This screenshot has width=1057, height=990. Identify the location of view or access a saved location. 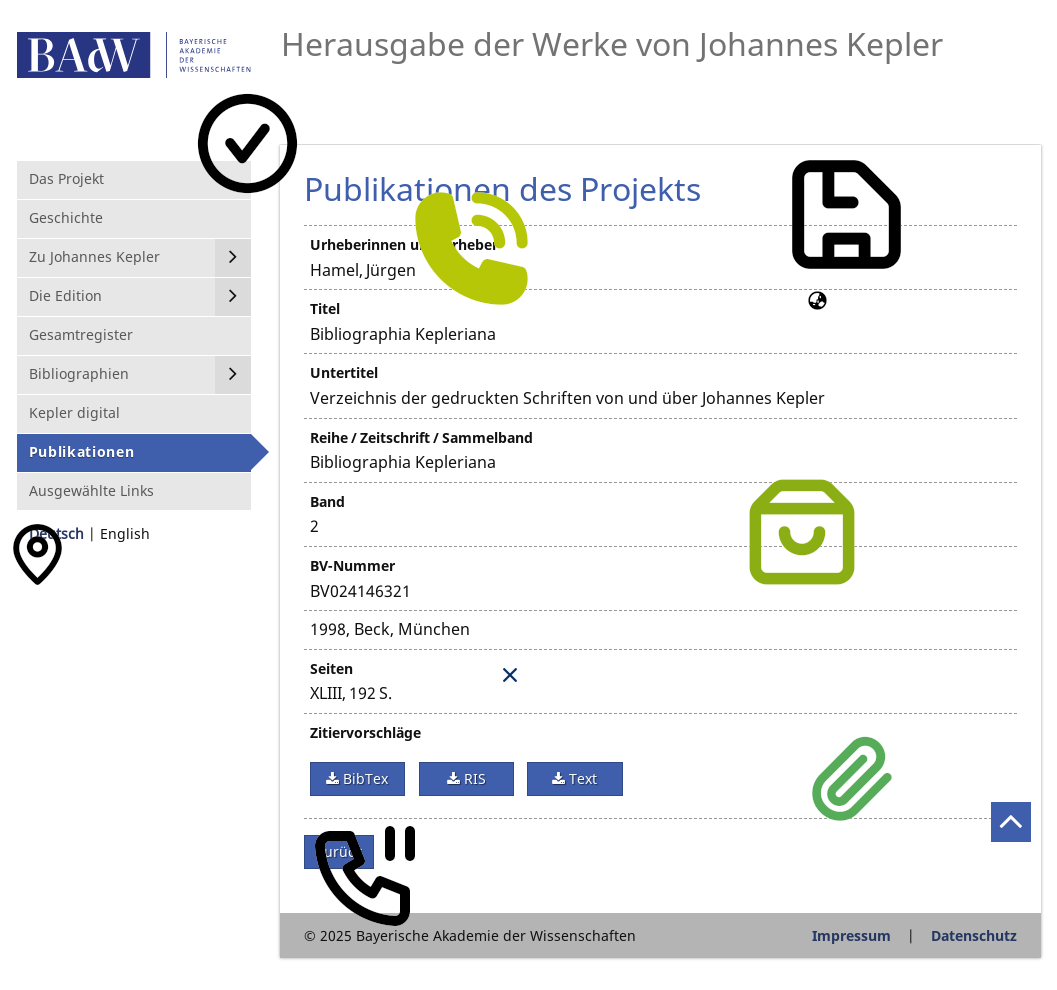
(37, 554).